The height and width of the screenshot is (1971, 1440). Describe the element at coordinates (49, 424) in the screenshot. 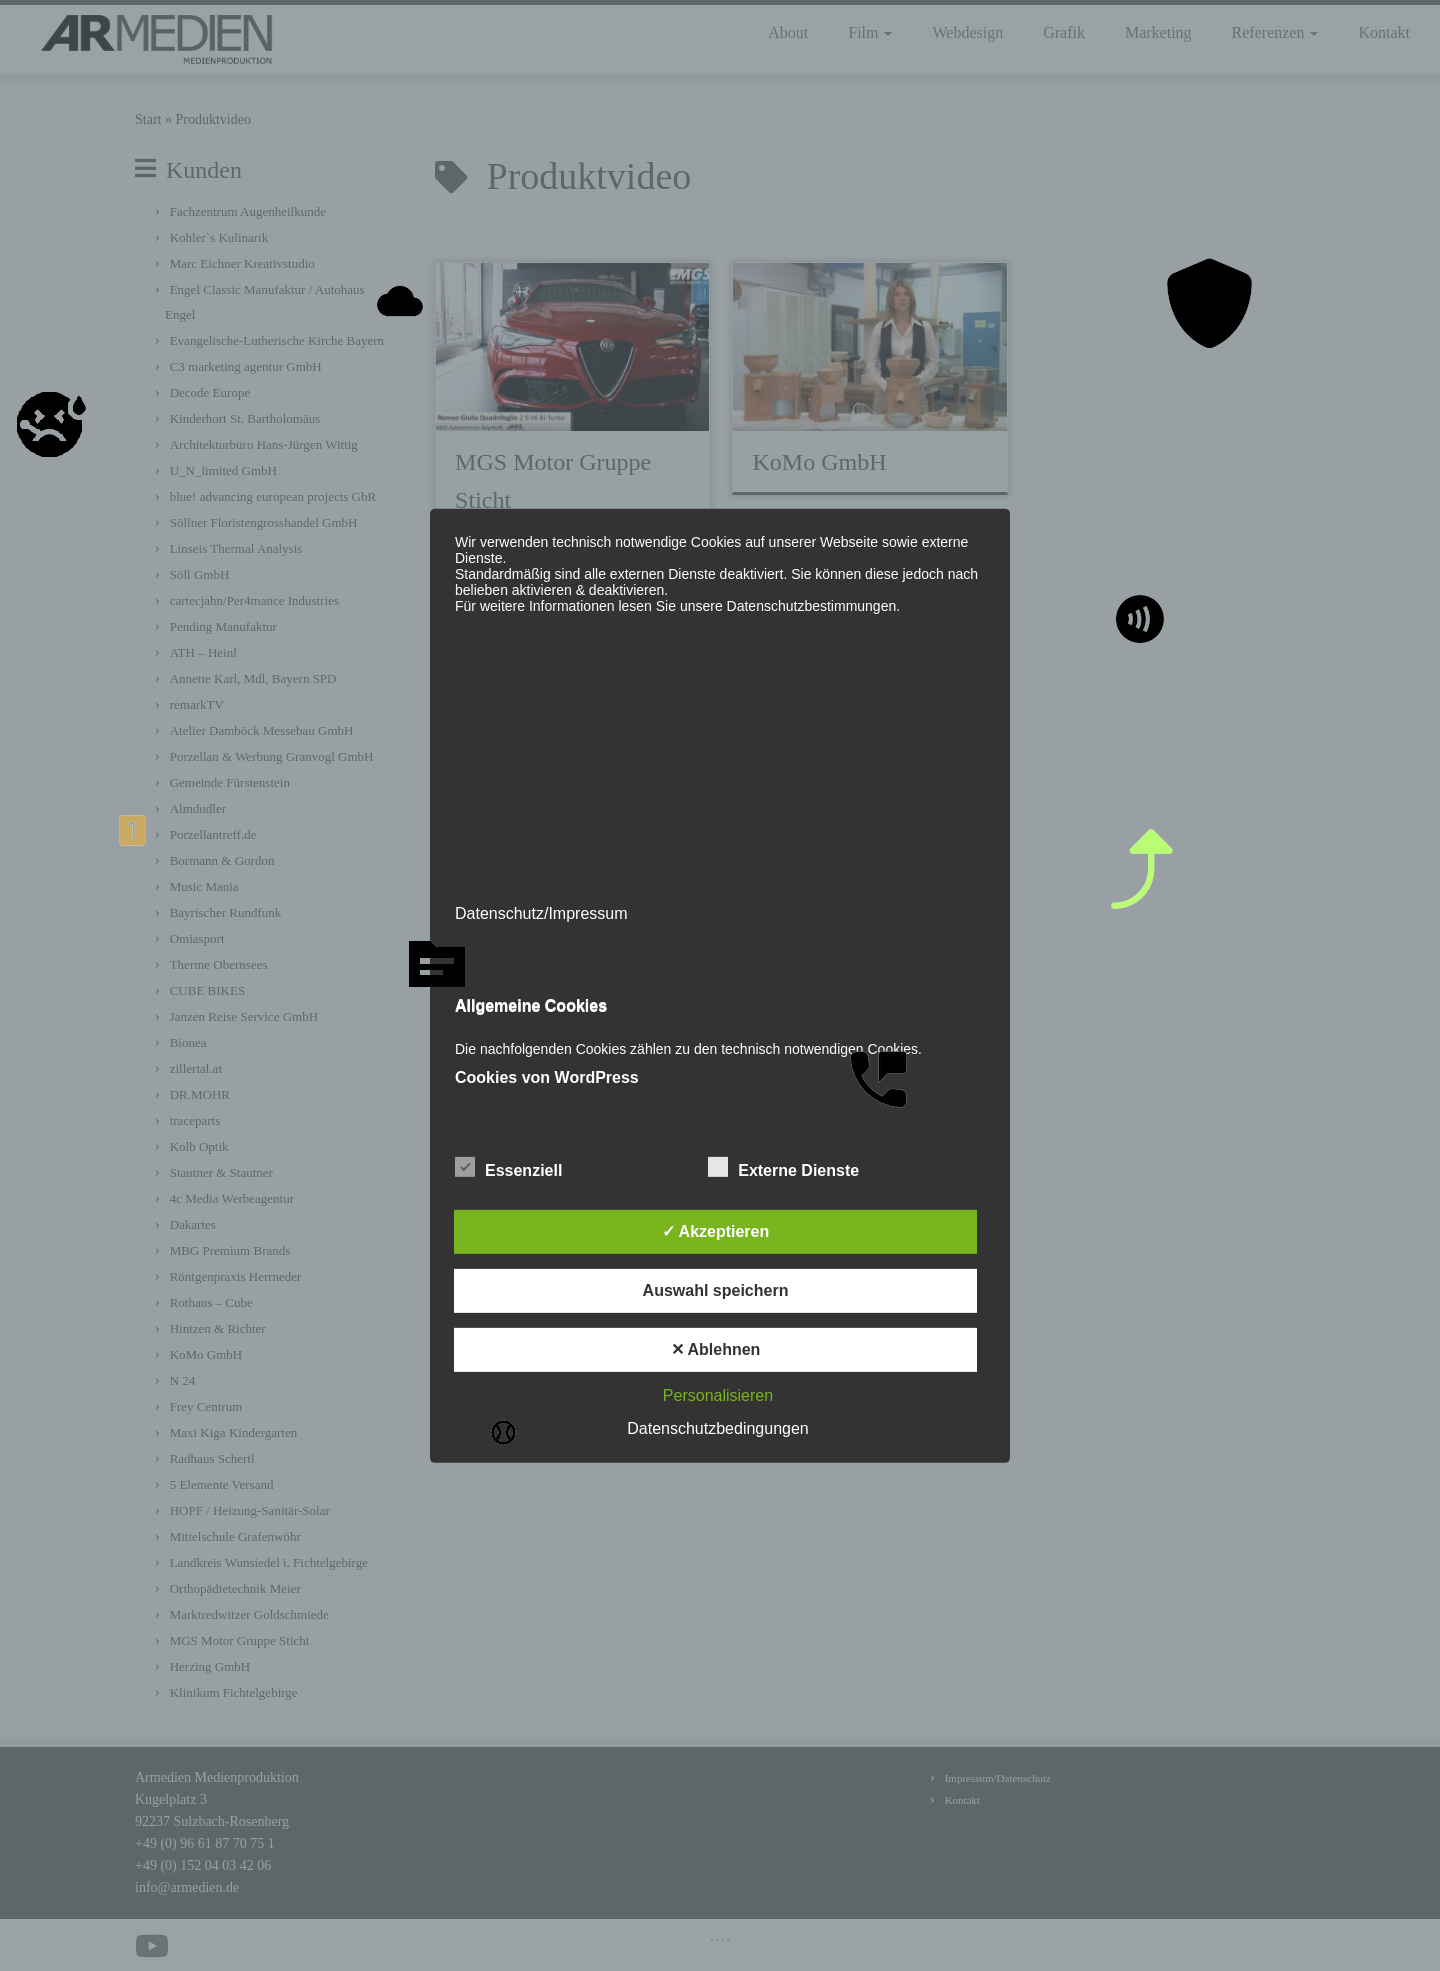

I see `report feeling unwell or sick` at that location.